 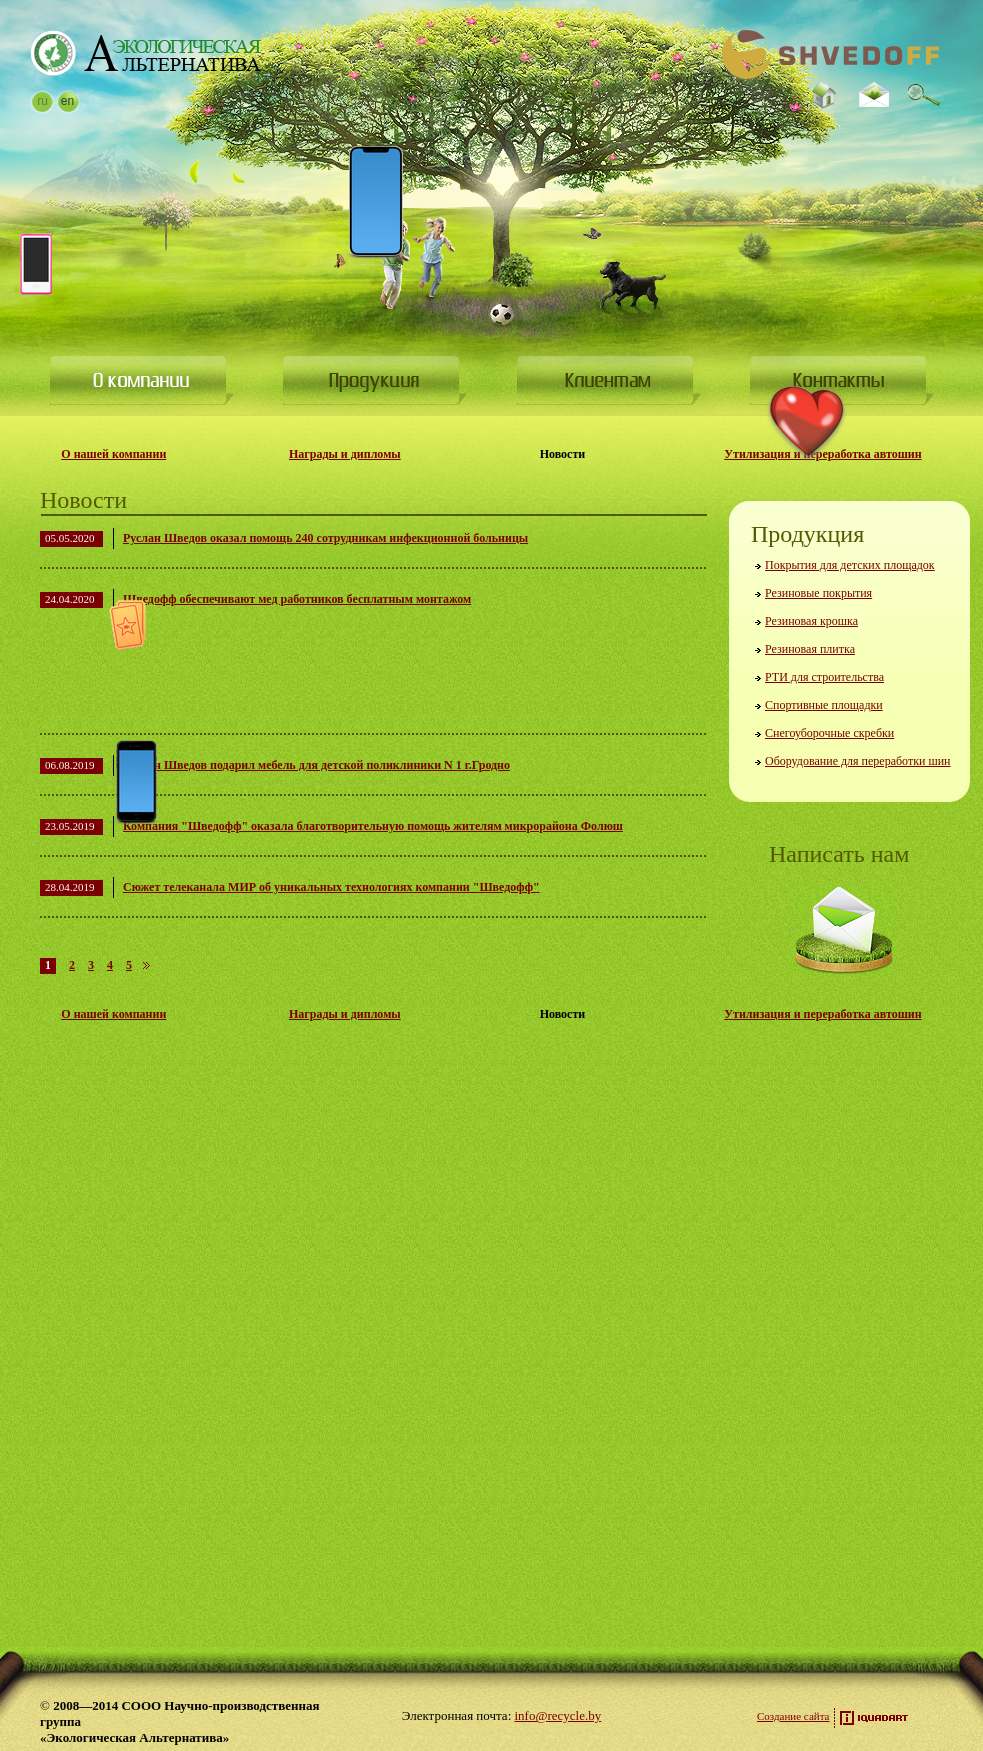 I want to click on access iMovie theater or shared projects, so click(x=129, y=625).